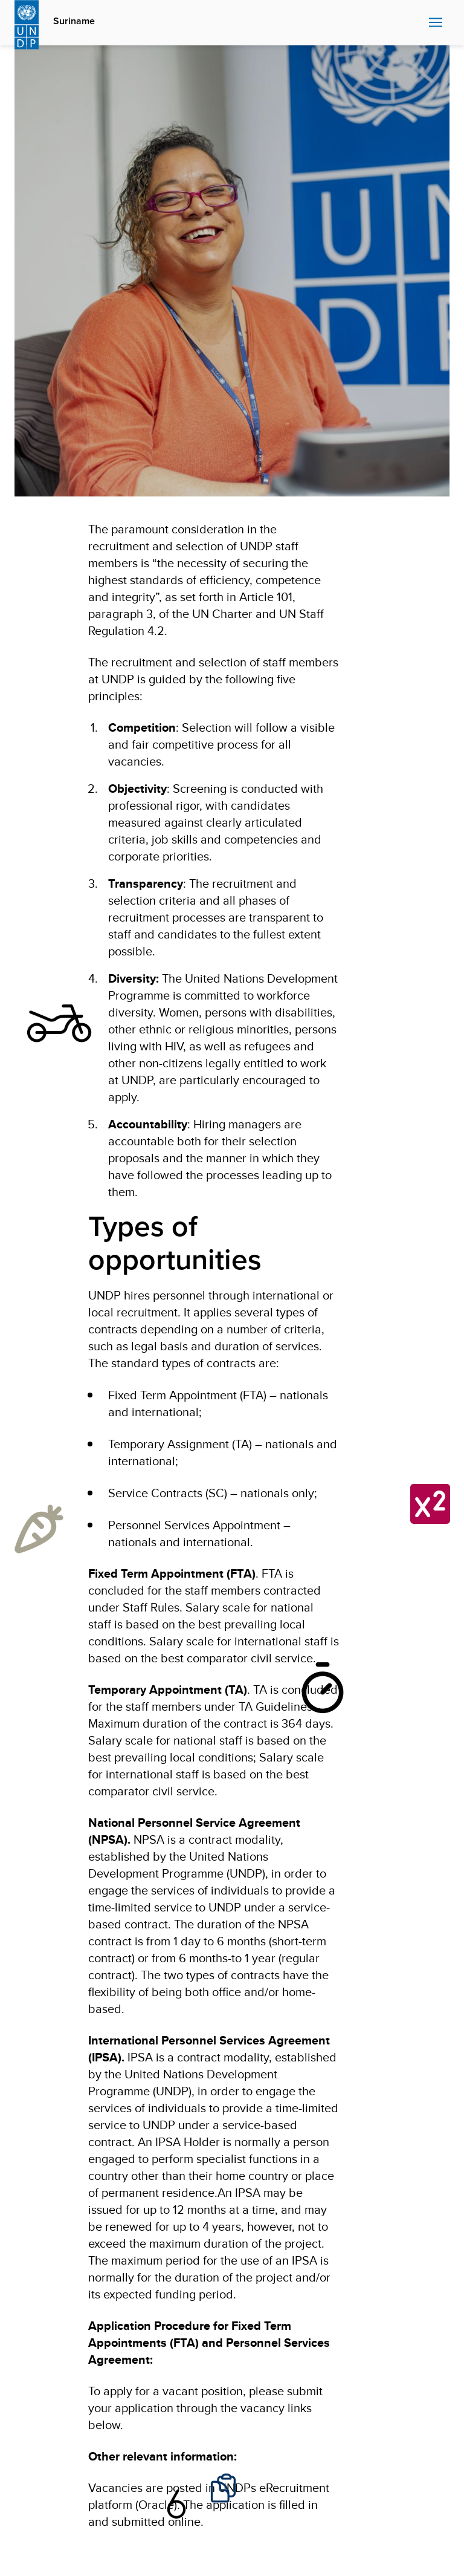 This screenshot has height=2576, width=464. I want to click on apply superscript formatting to selected text, so click(430, 1504).